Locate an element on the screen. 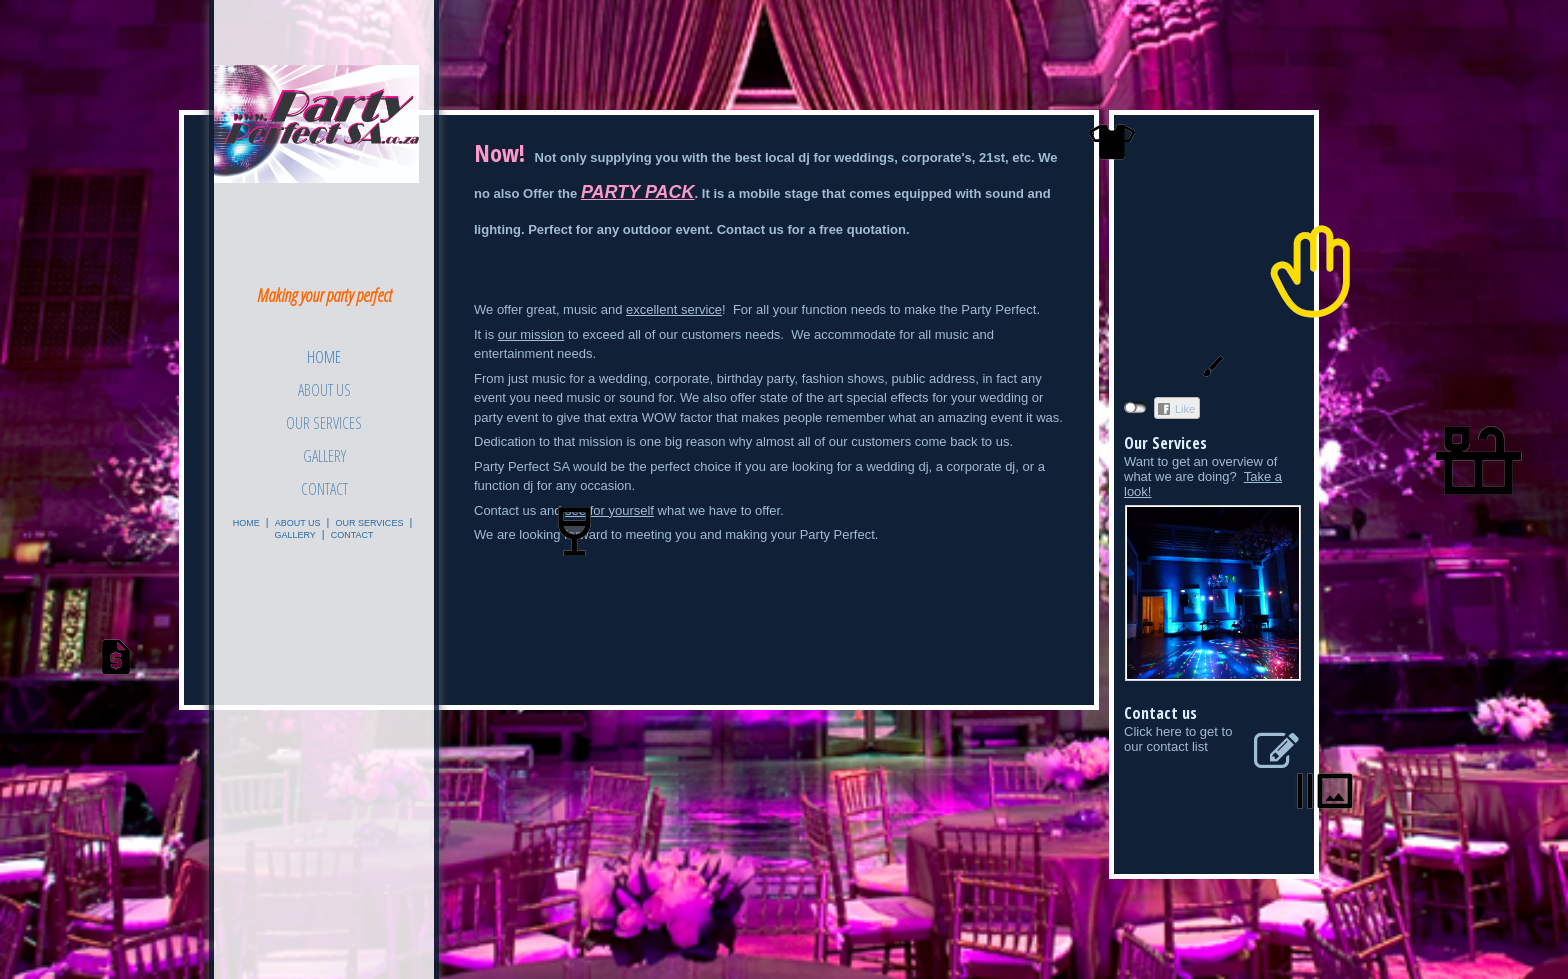 The image size is (1568, 979). request a price quote or estimate is located at coordinates (116, 657).